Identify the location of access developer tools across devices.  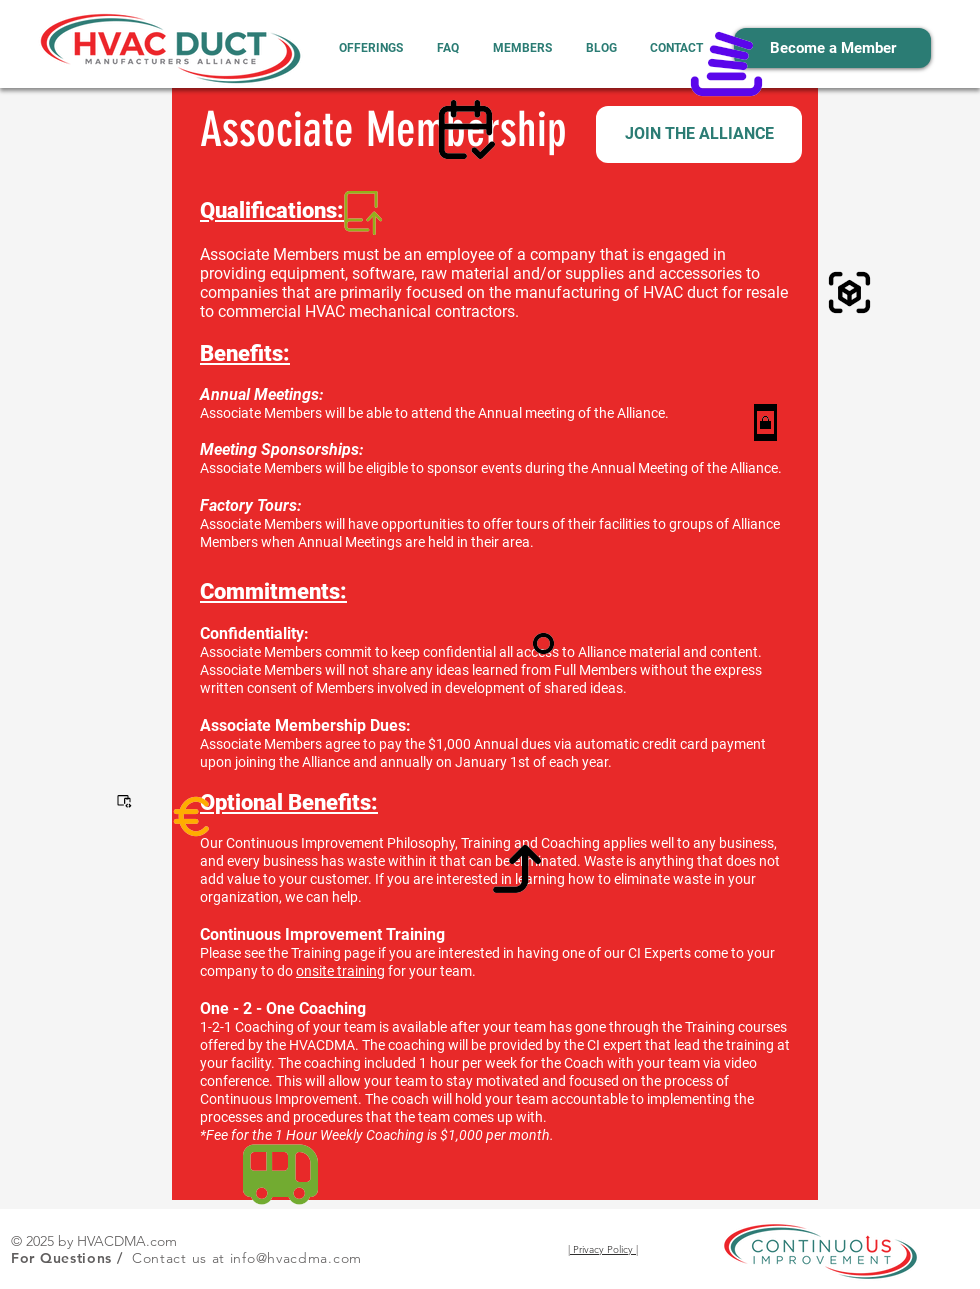
(124, 801).